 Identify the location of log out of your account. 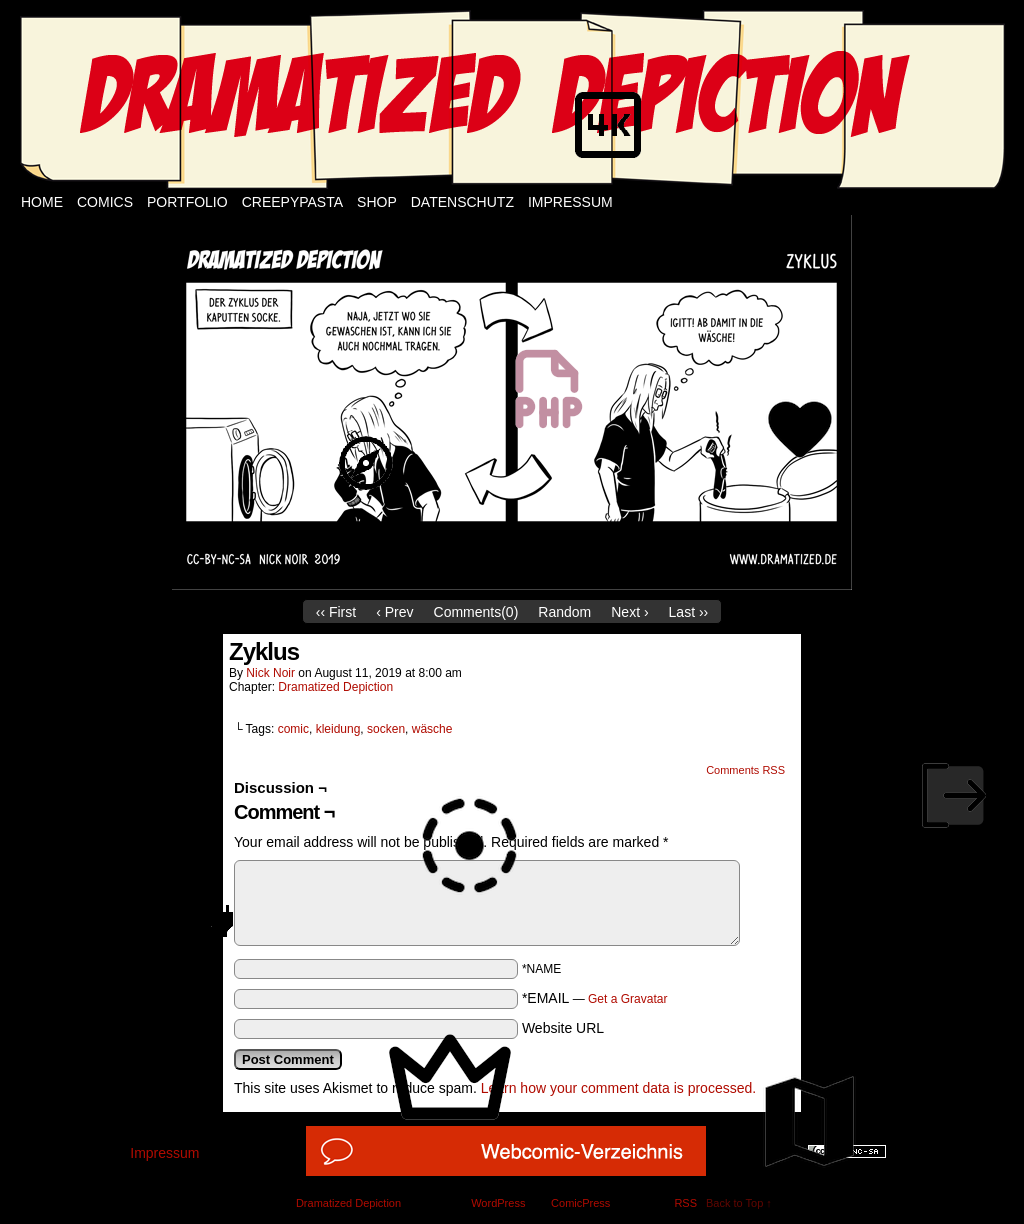
(951, 795).